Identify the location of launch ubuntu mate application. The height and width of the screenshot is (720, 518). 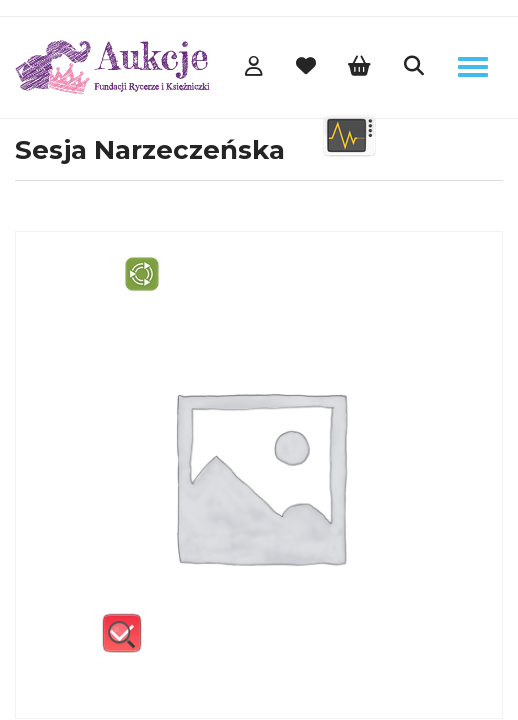
(142, 274).